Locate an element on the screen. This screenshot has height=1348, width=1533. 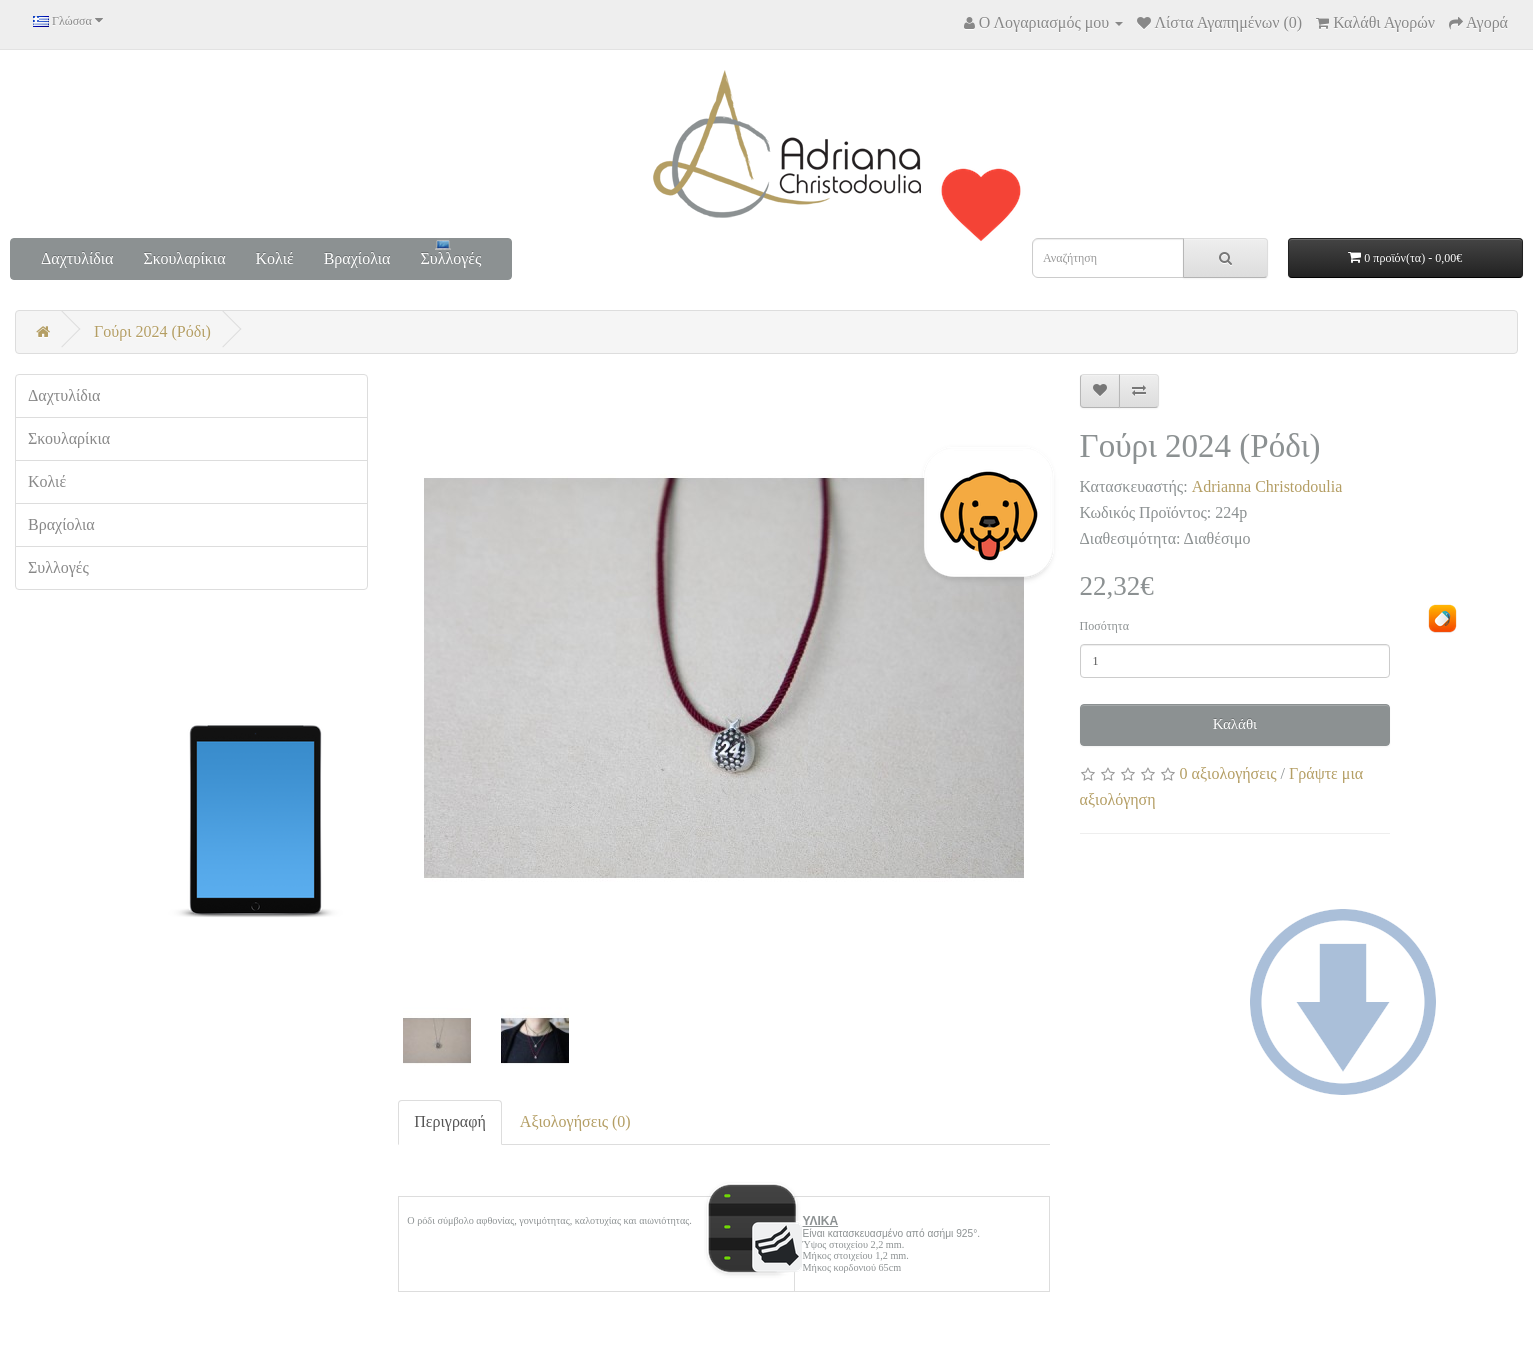
mark item as favorite is located at coordinates (981, 205).